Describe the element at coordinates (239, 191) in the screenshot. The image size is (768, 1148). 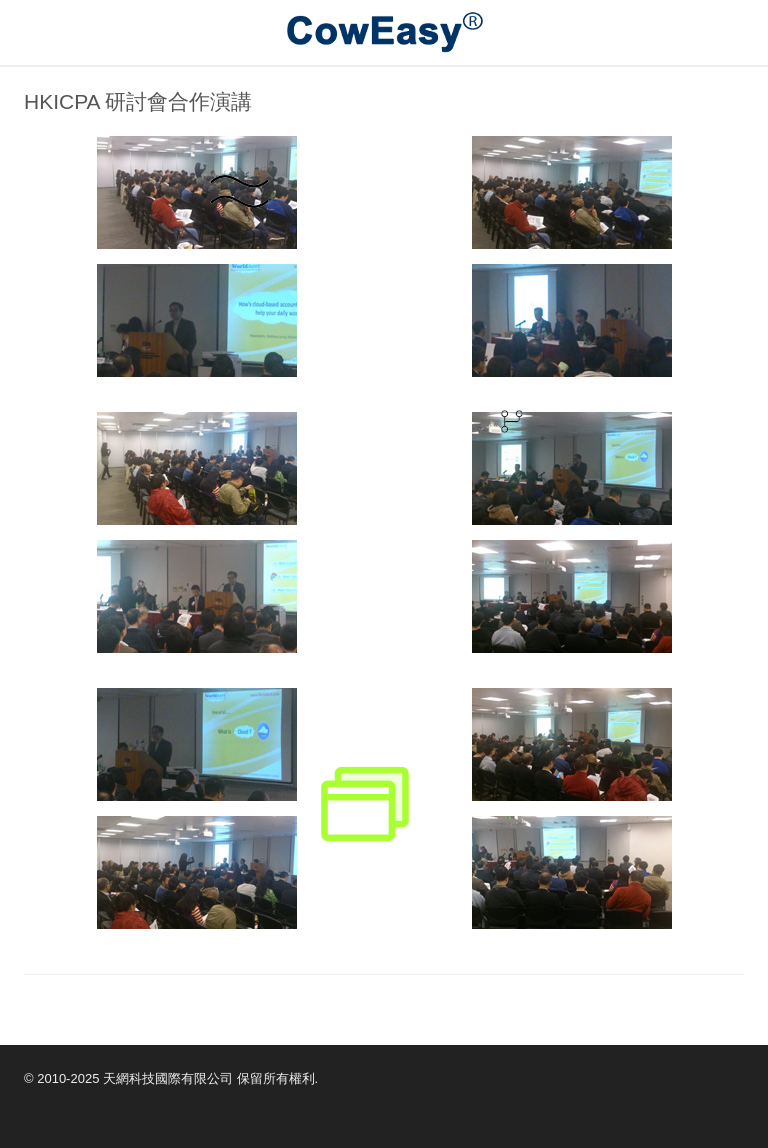
I see `indicates approximate or estimated value` at that location.